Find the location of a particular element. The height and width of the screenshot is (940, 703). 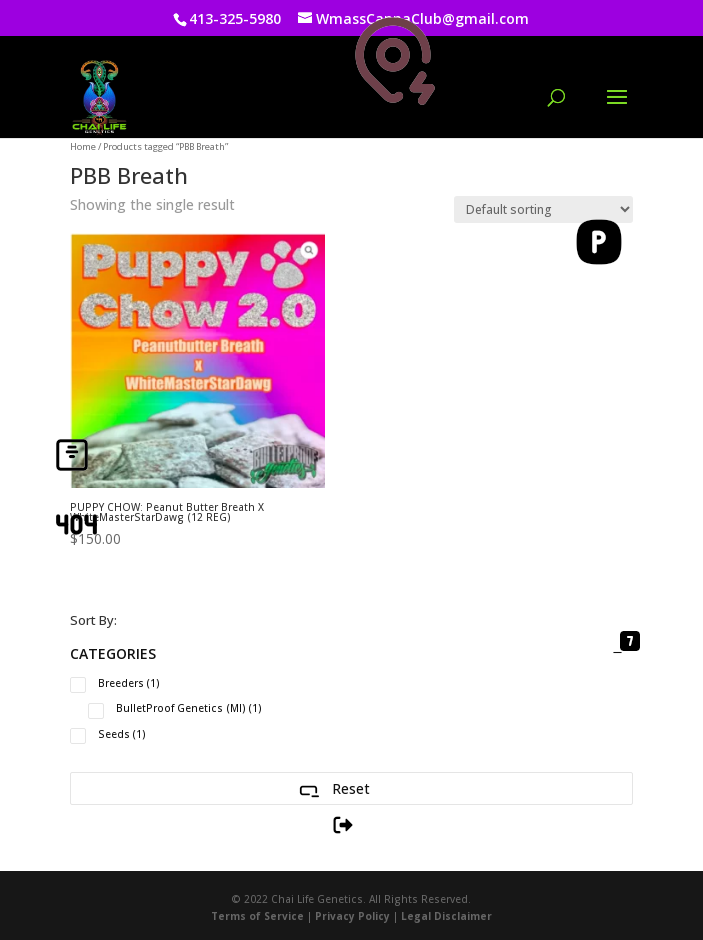

remove a variable from your code is located at coordinates (308, 790).